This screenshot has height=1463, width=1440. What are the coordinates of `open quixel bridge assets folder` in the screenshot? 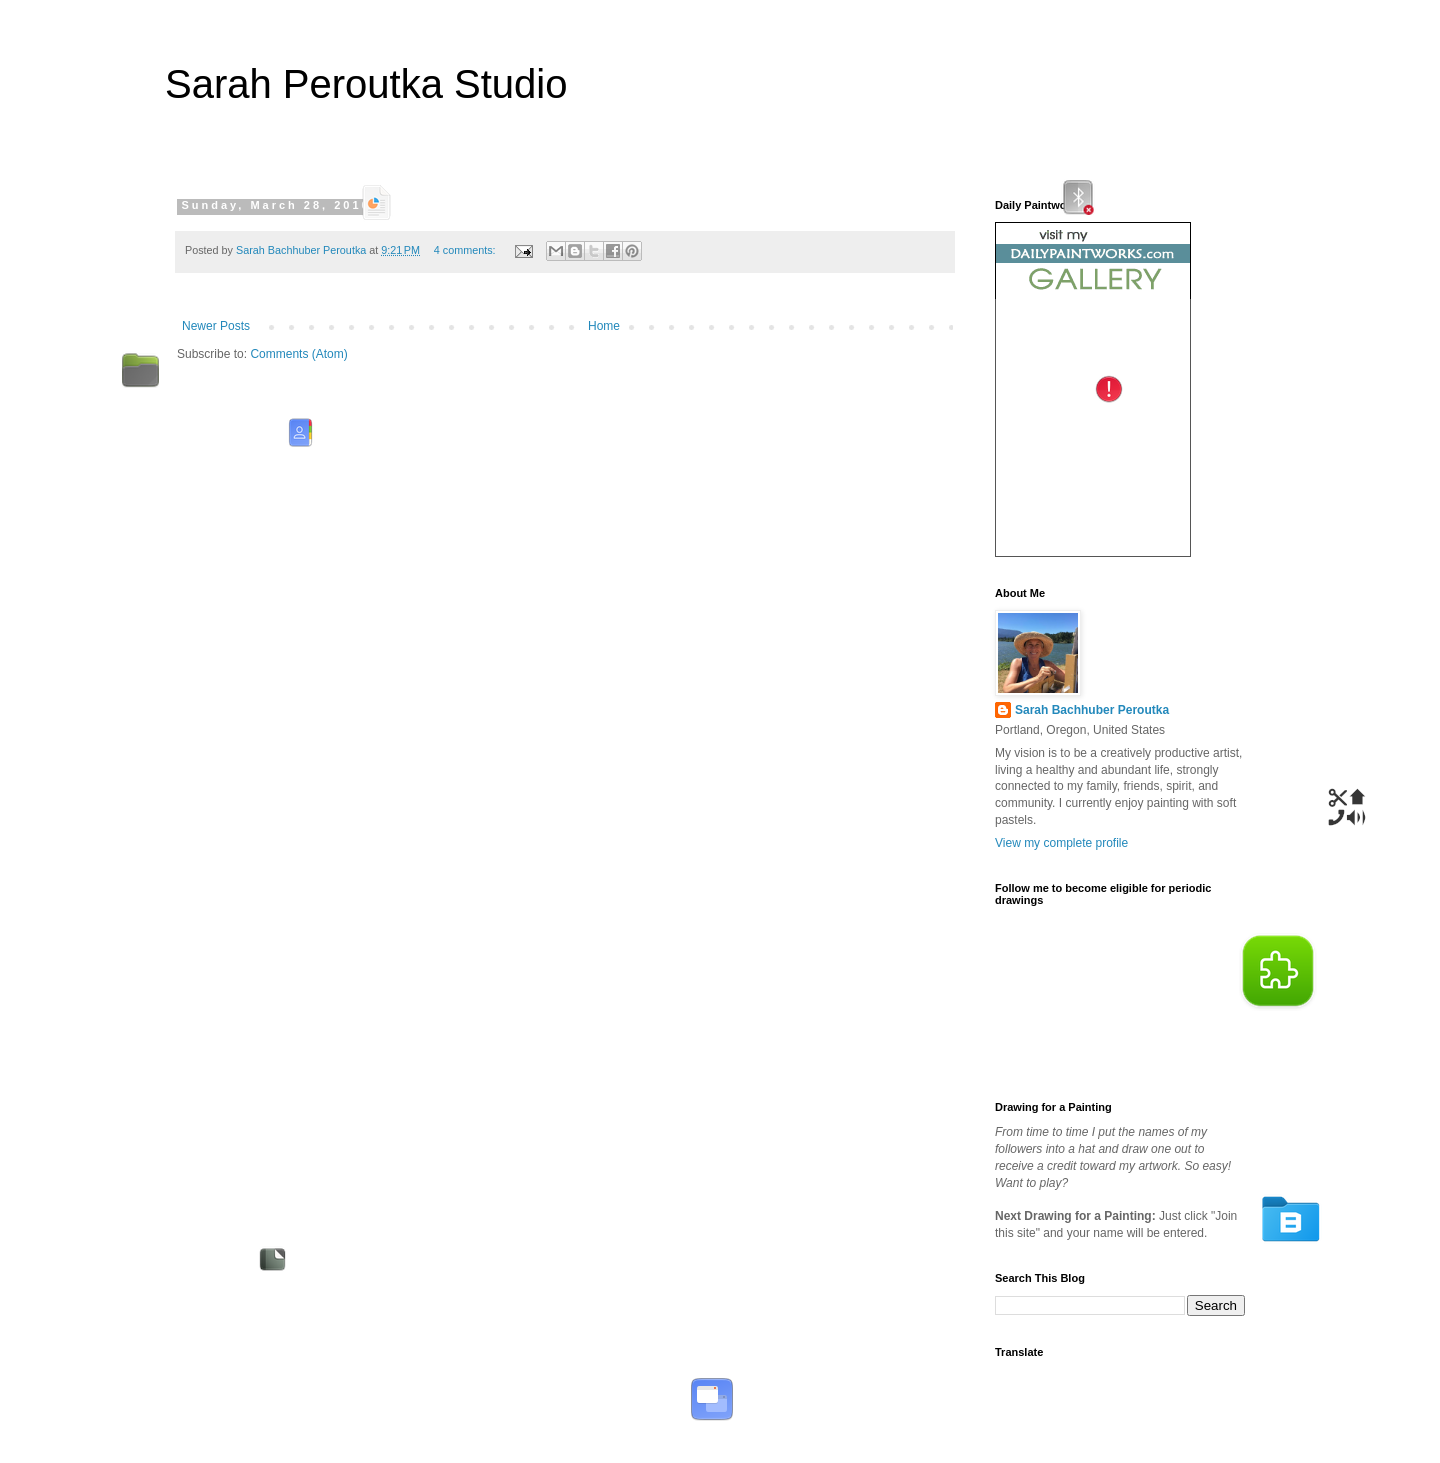 It's located at (1290, 1220).